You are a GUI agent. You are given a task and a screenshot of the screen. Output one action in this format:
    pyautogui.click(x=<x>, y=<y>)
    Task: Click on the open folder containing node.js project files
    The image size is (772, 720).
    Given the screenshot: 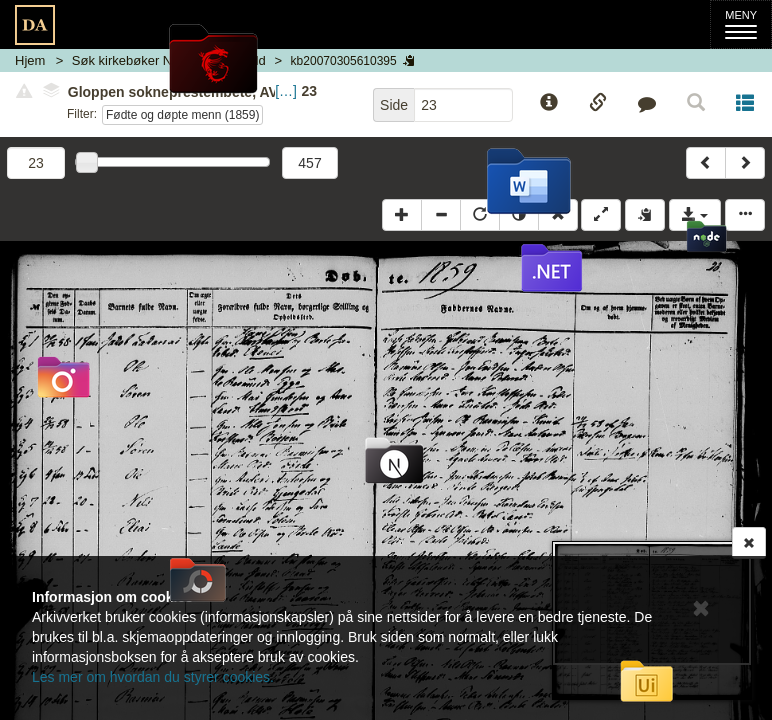 What is the action you would take?
    pyautogui.click(x=706, y=237)
    